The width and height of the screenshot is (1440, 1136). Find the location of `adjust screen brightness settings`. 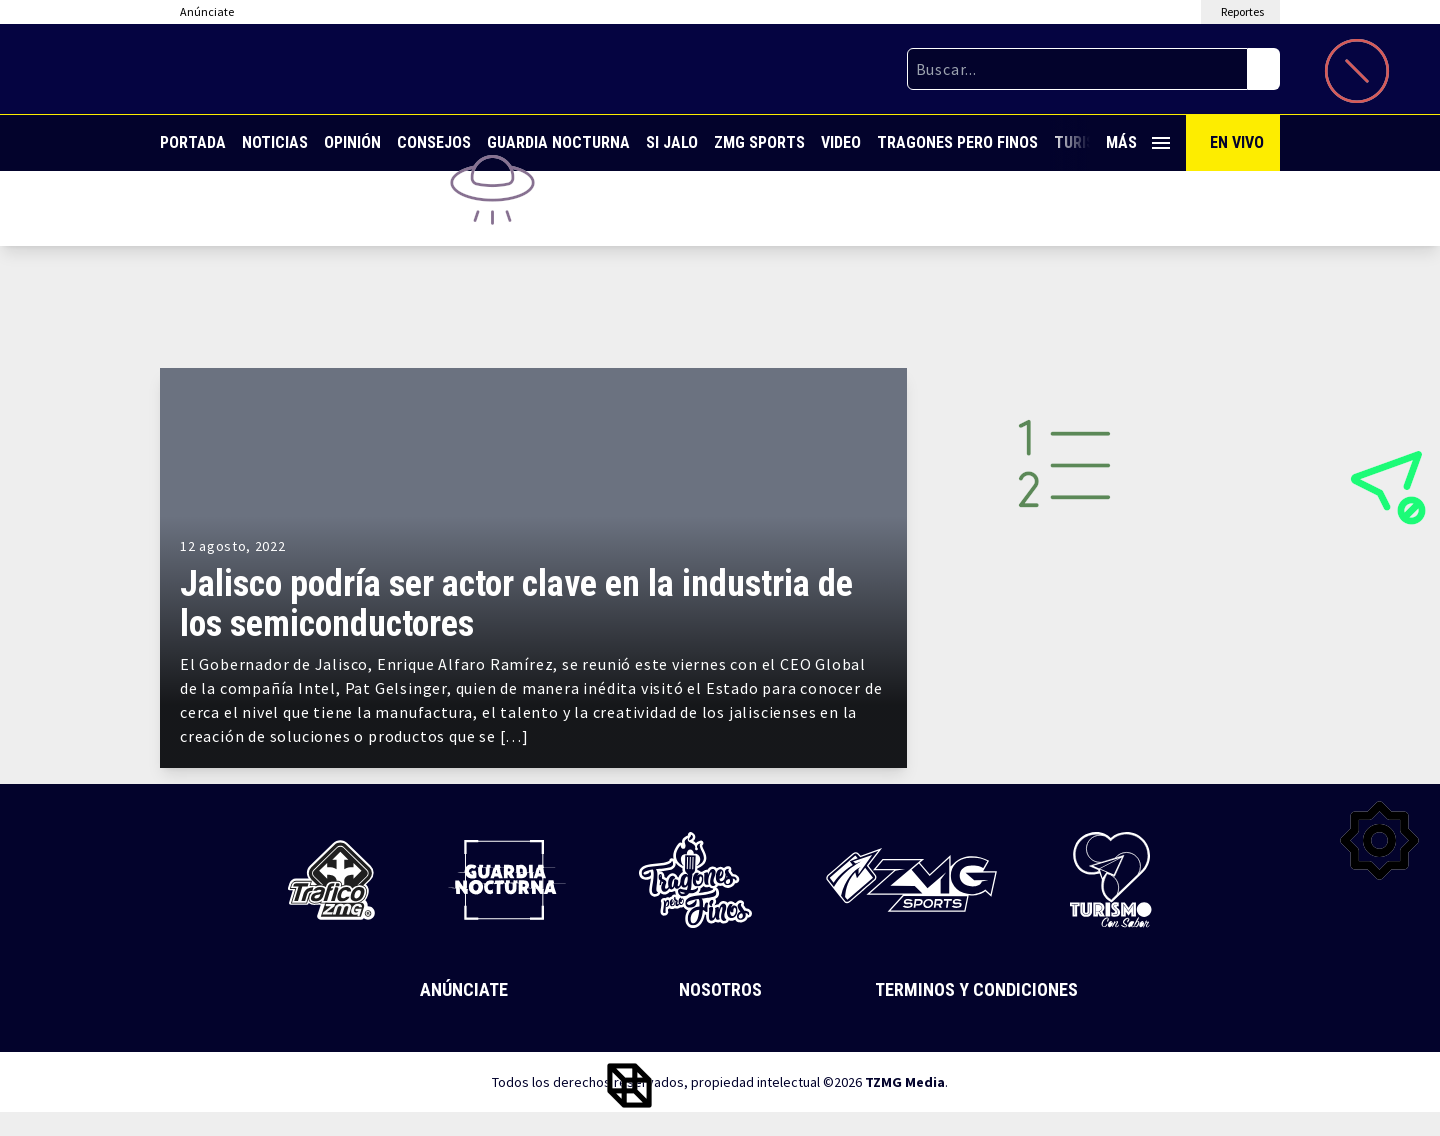

adjust screen brightness settings is located at coordinates (1379, 840).